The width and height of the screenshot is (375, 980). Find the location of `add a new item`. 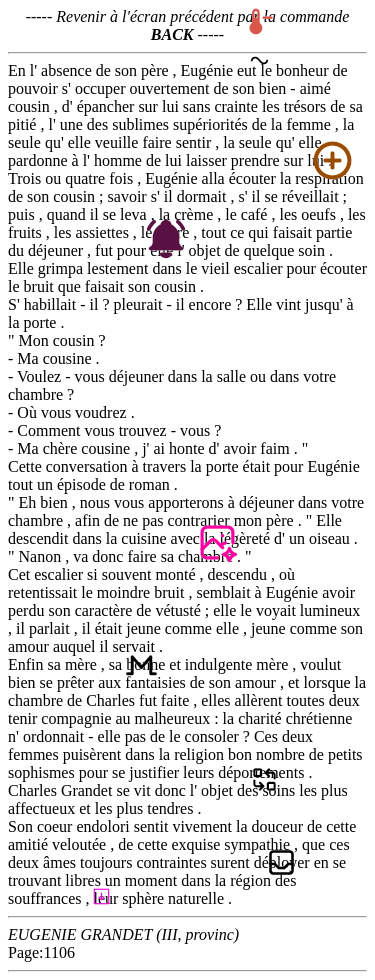

add a new item is located at coordinates (332, 160).